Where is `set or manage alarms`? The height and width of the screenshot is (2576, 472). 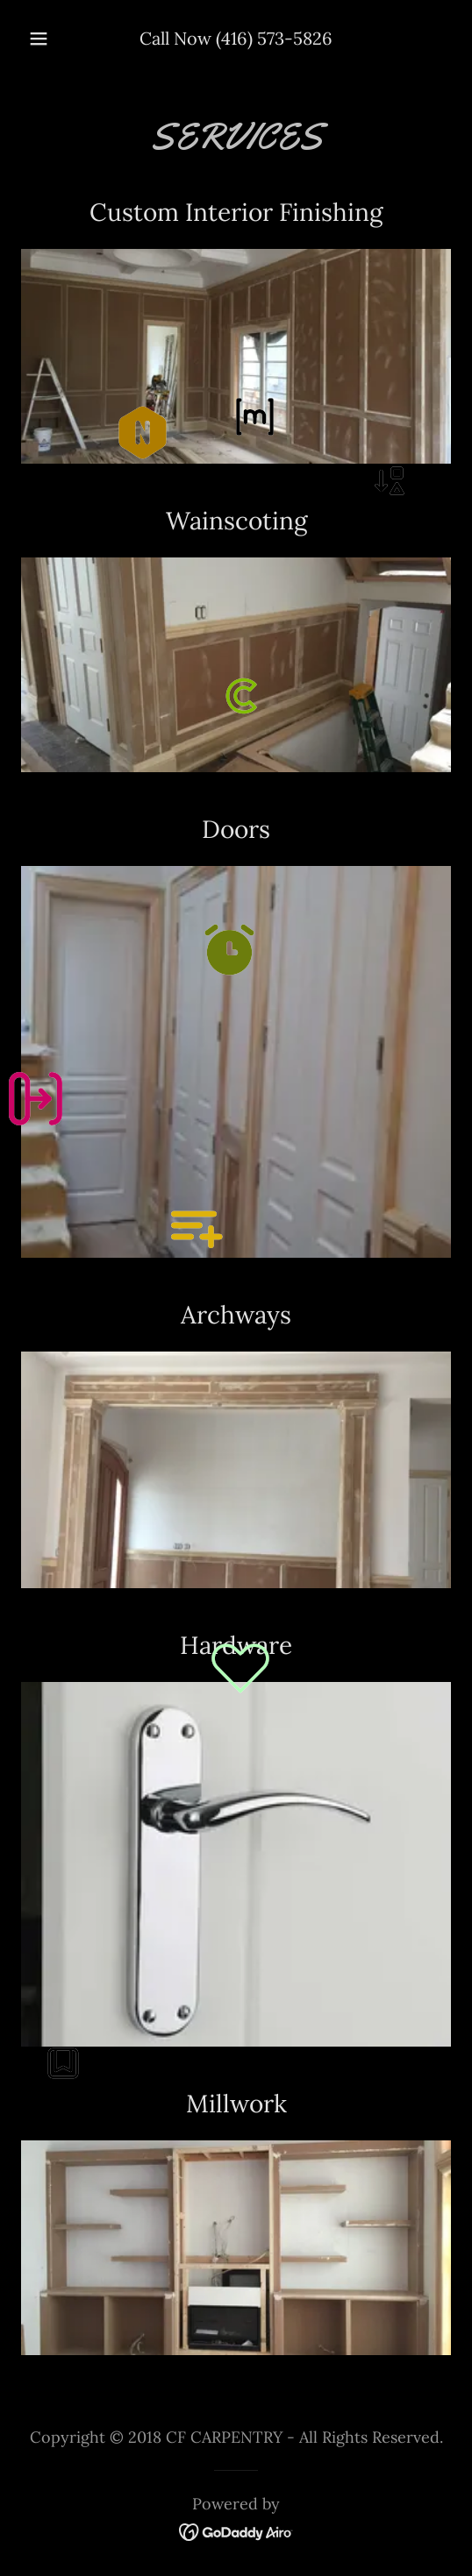 set or manage alarms is located at coordinates (229, 949).